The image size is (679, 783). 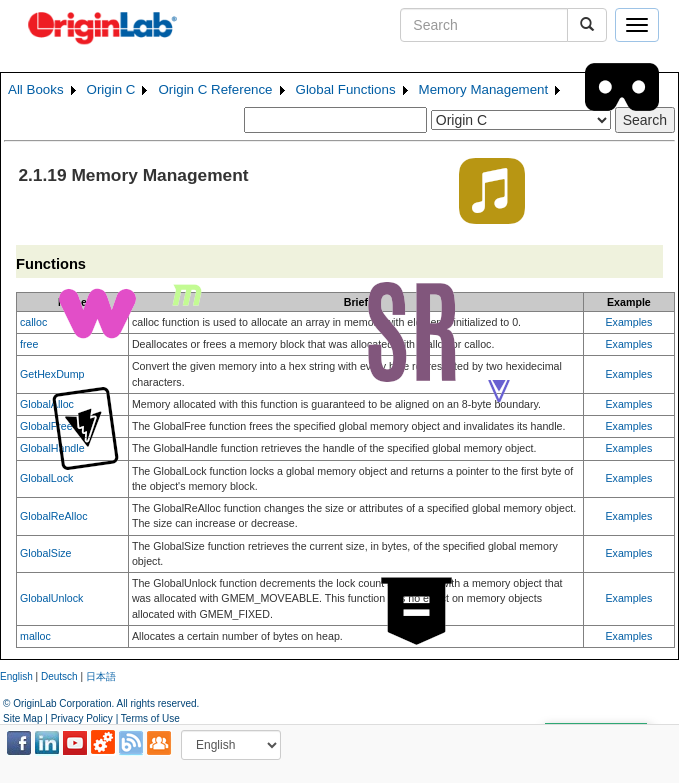 I want to click on open VitePress documentation site, so click(x=85, y=428).